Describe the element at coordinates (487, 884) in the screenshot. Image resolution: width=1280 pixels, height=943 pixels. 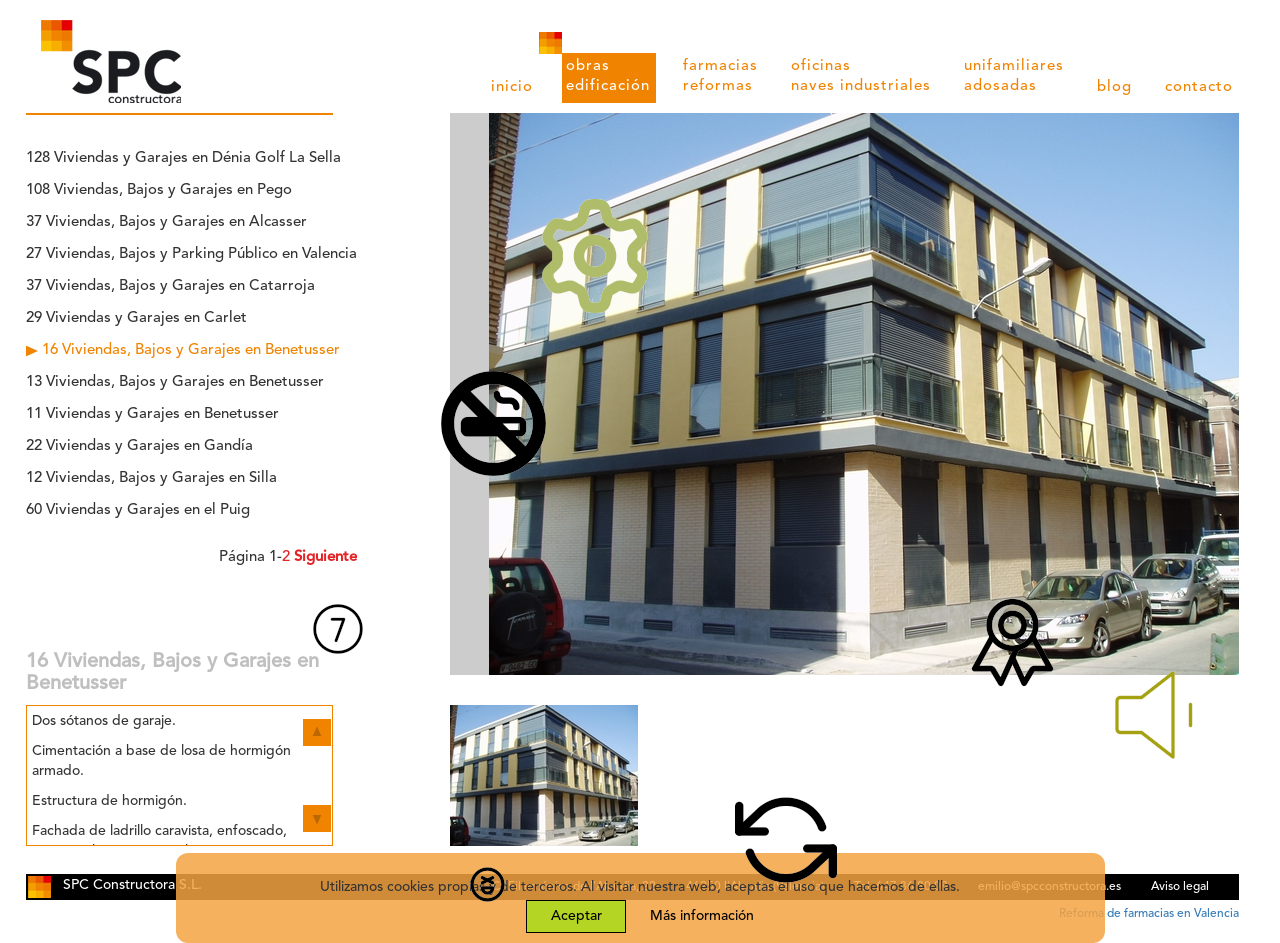
I see `react with a laughing emoji` at that location.